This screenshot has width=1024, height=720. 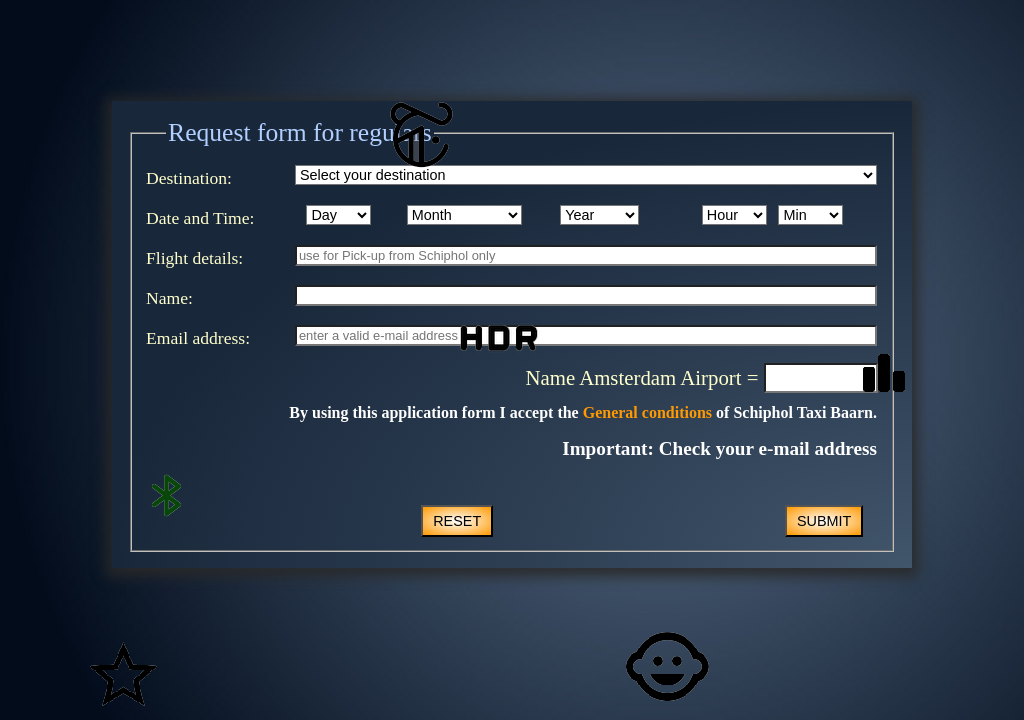 What do you see at coordinates (421, 133) in the screenshot?
I see `open The New York Times app` at bounding box center [421, 133].